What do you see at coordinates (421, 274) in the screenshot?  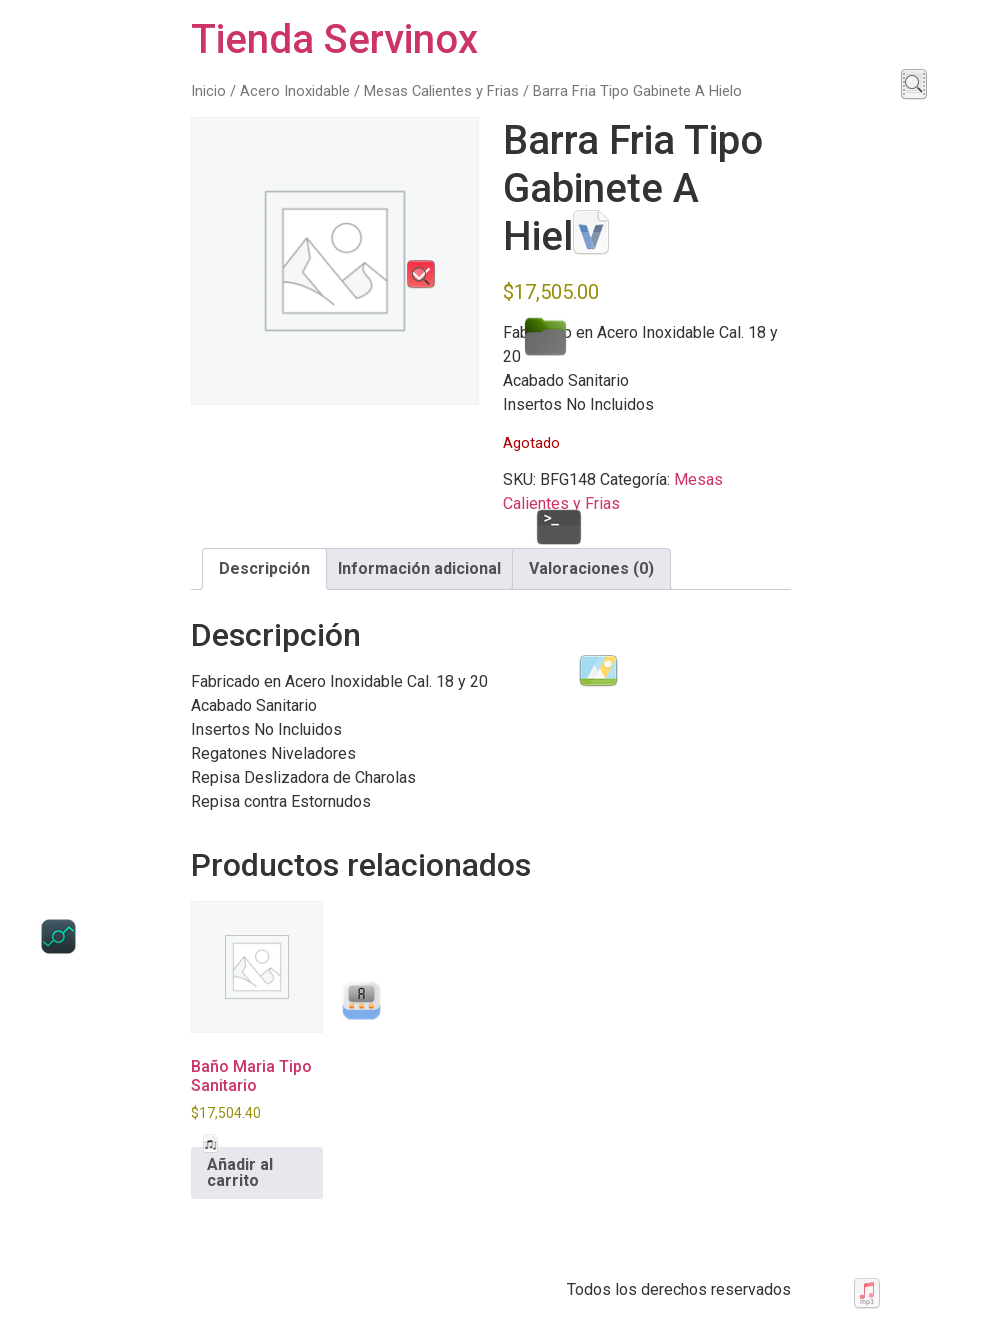 I see `open dconf editor settings application` at bounding box center [421, 274].